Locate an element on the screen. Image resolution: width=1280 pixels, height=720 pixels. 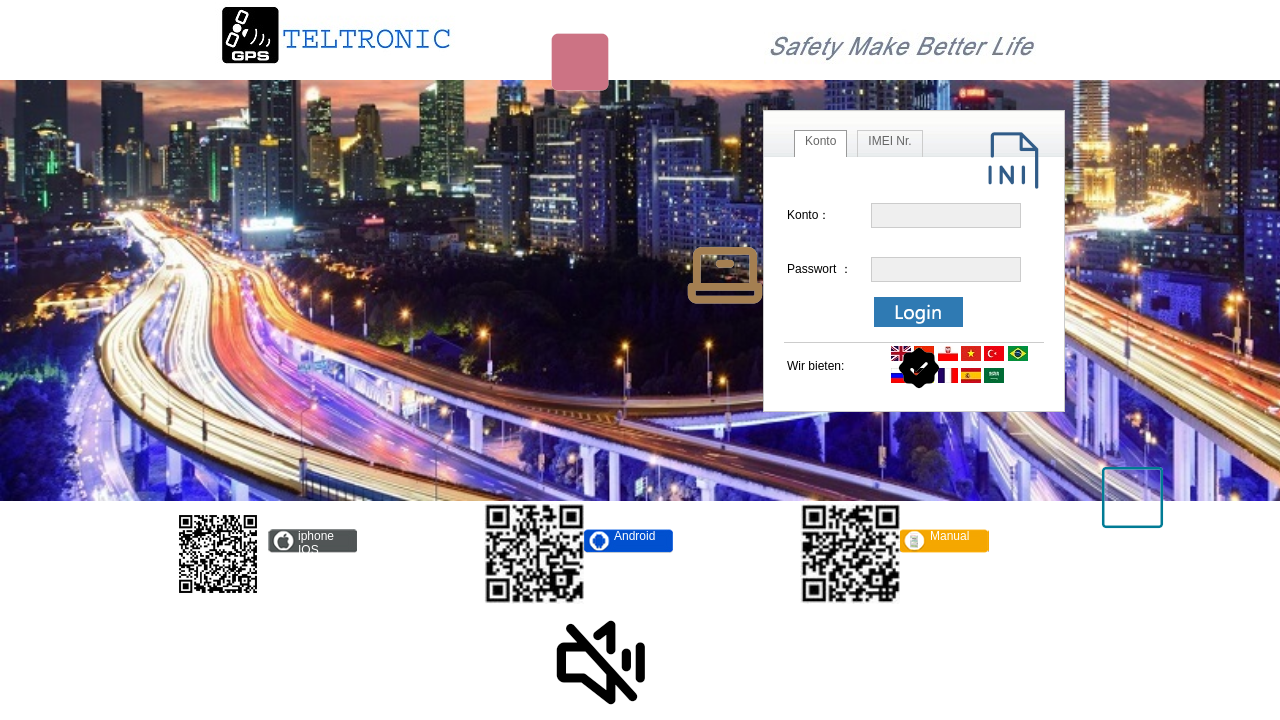
mute audio is located at coordinates (598, 662).